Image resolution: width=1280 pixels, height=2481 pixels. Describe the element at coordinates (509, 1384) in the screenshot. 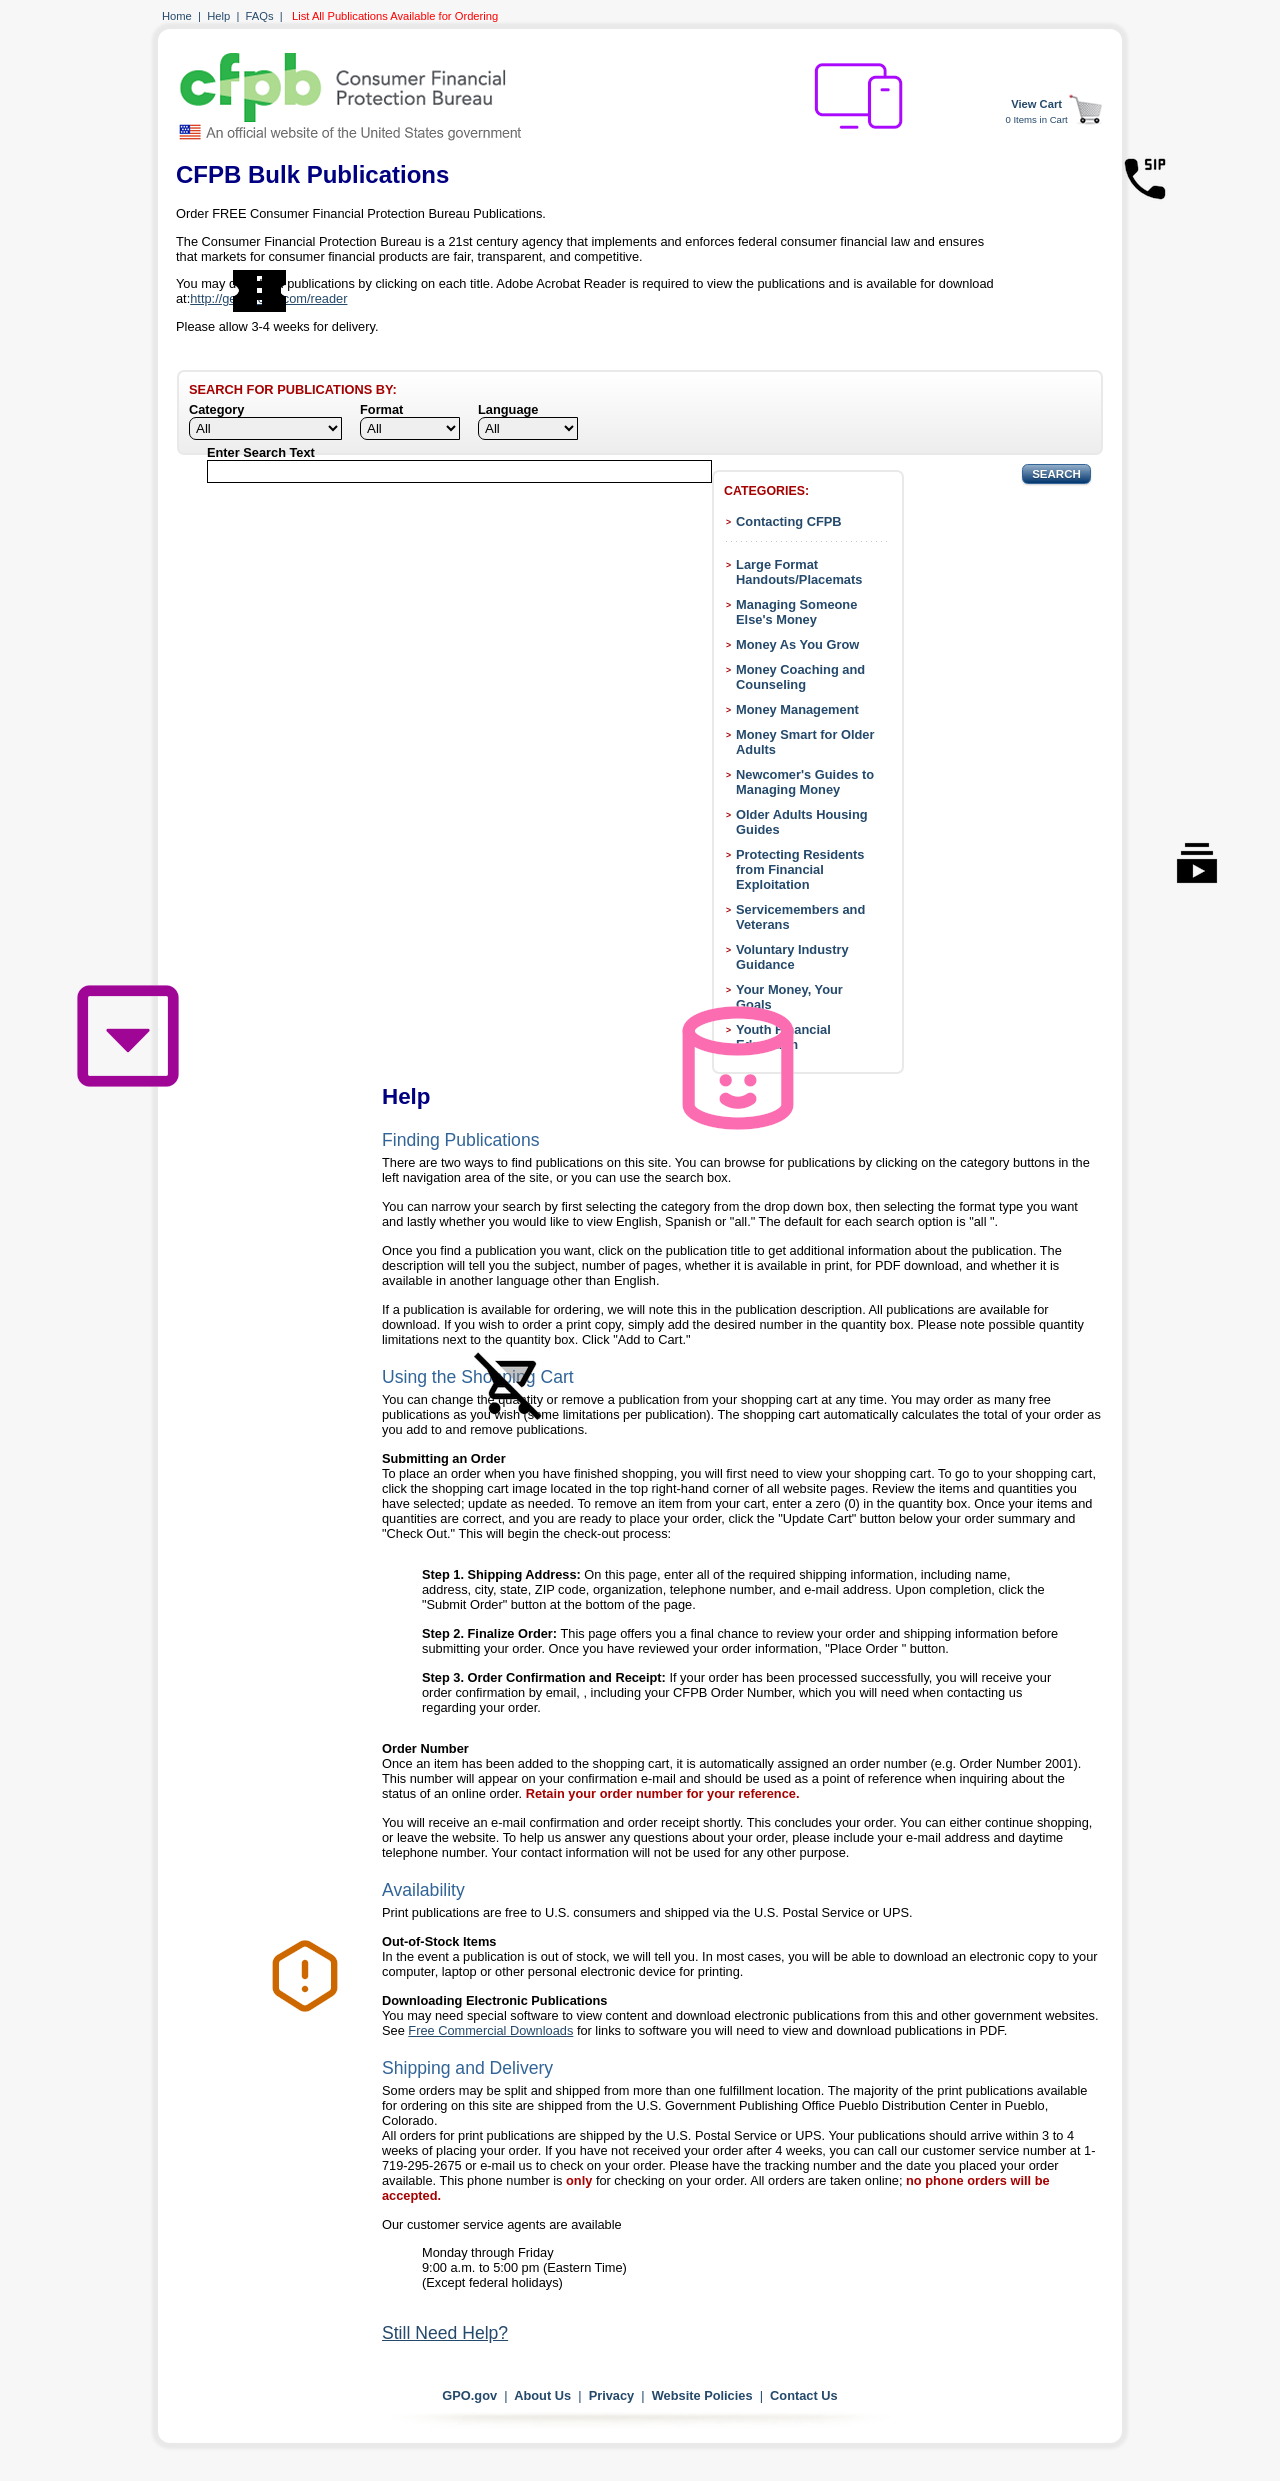

I see `remove item from shopping cart` at that location.